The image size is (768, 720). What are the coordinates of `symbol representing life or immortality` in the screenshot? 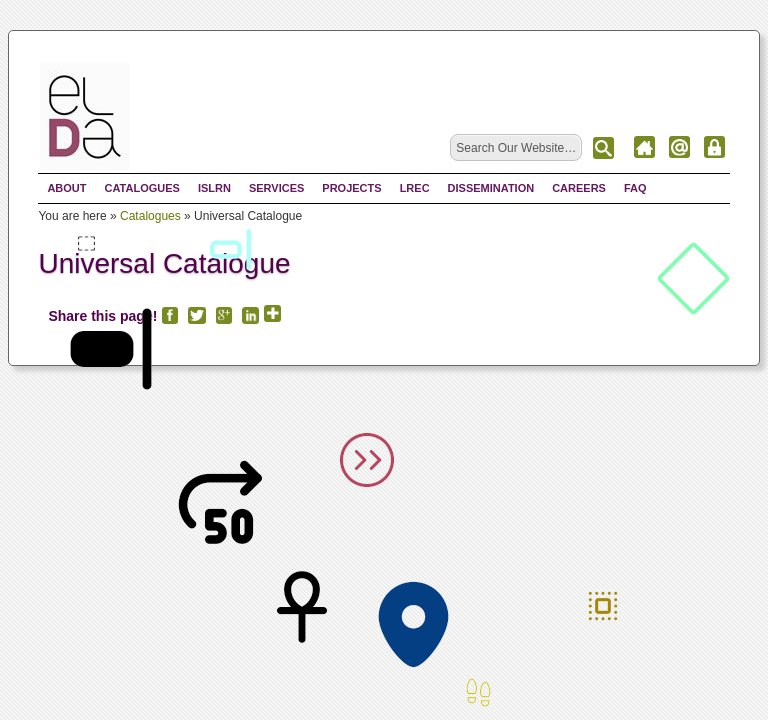 It's located at (302, 607).